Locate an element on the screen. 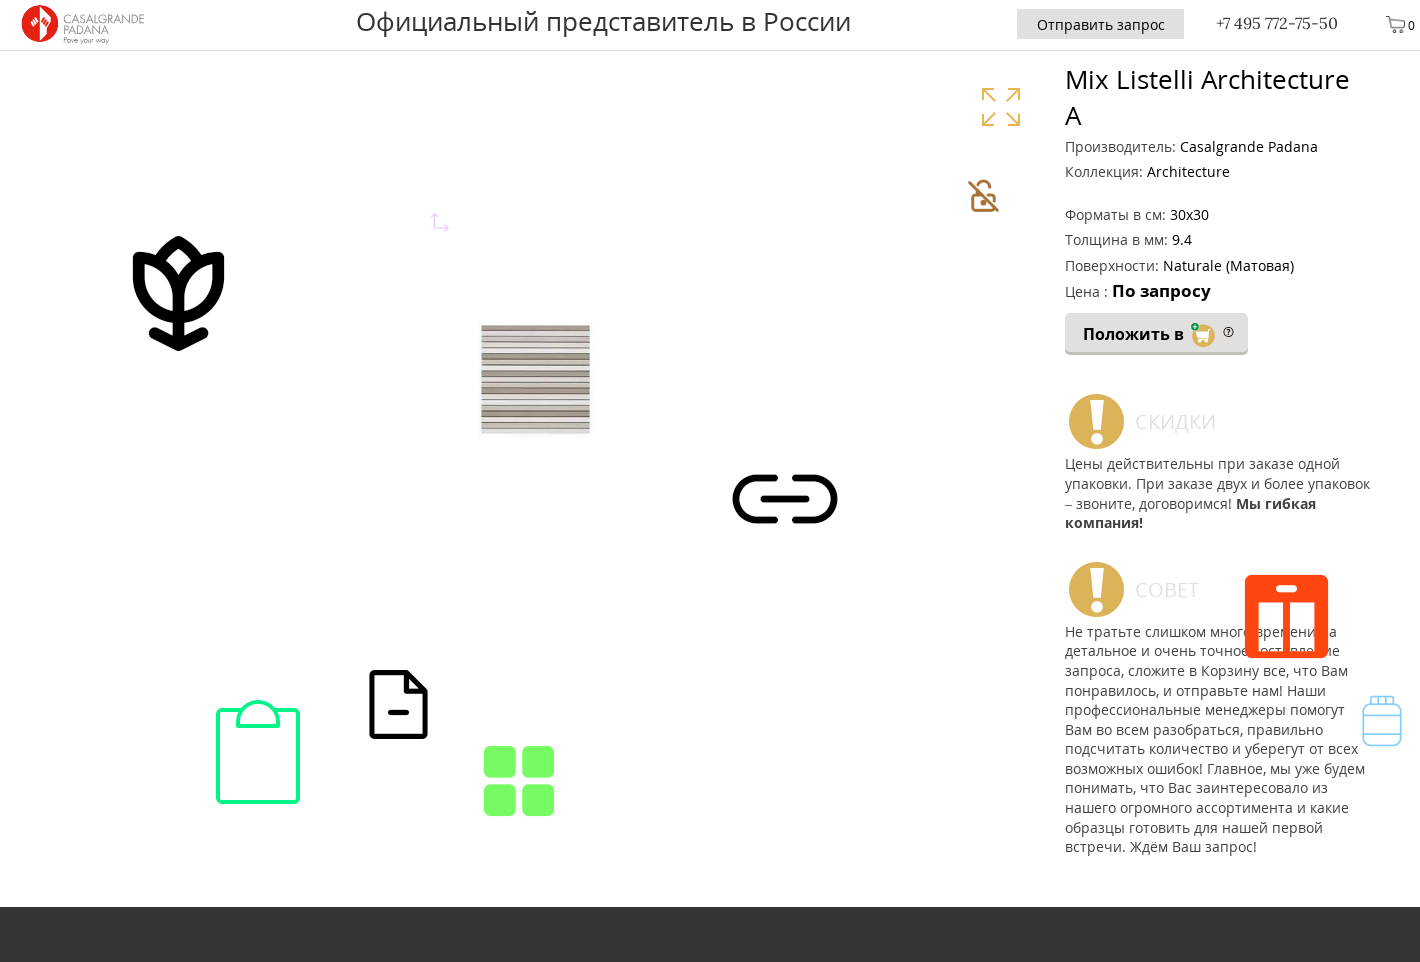 The height and width of the screenshot is (962, 1420). remove a file from your selection is located at coordinates (398, 704).